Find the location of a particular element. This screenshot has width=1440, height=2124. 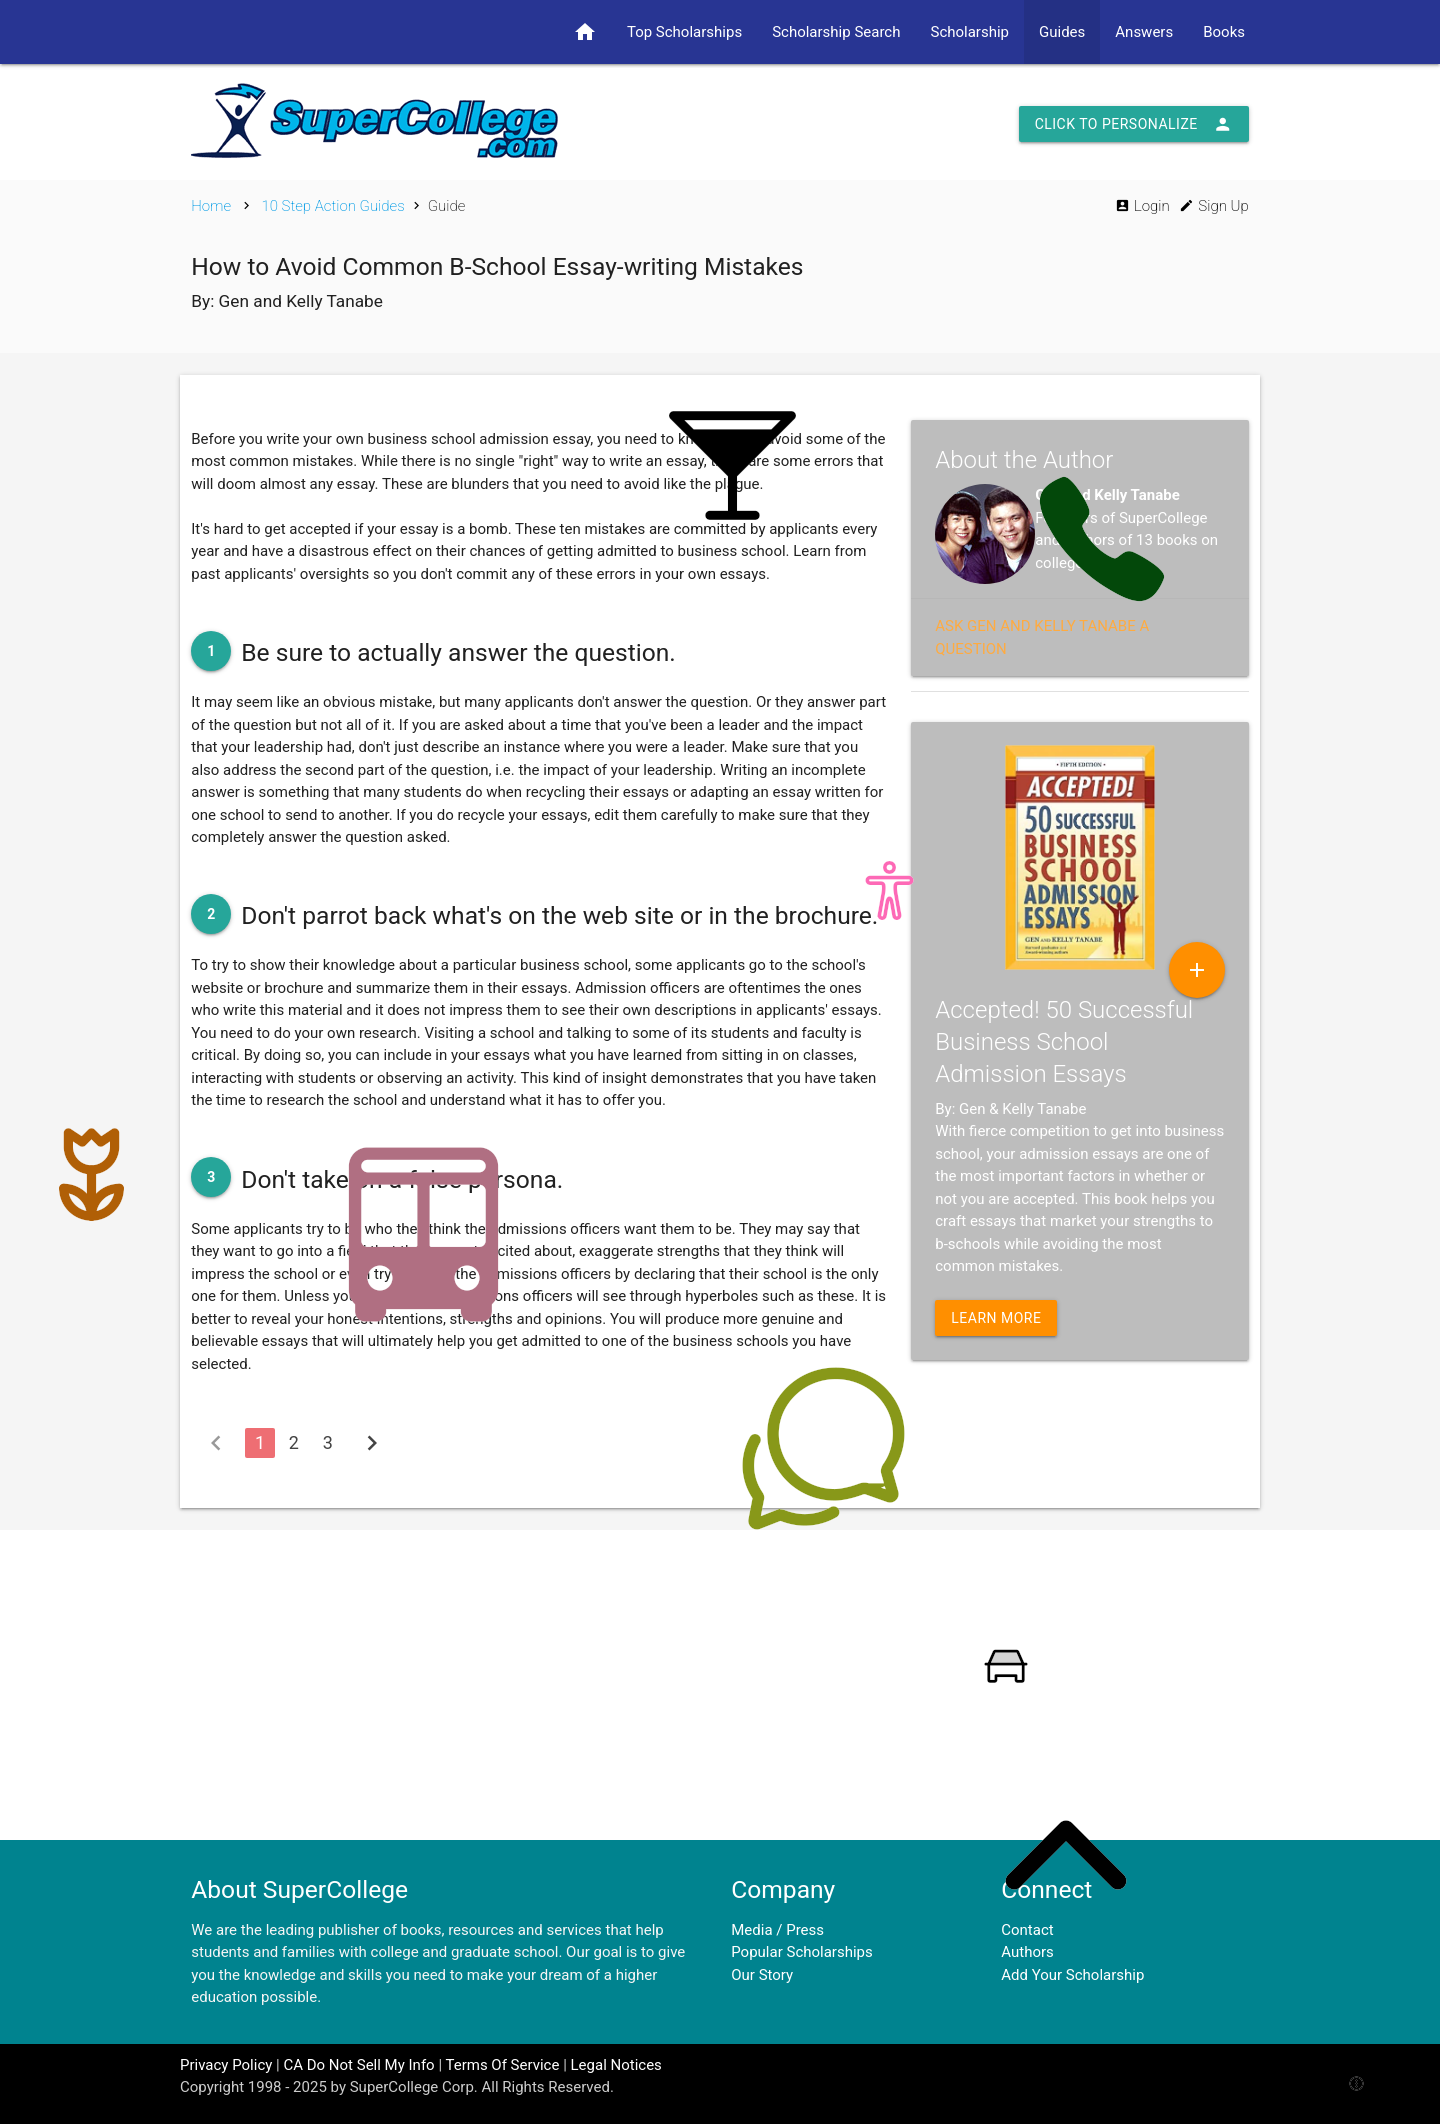

access accessibility settings is located at coordinates (889, 890).